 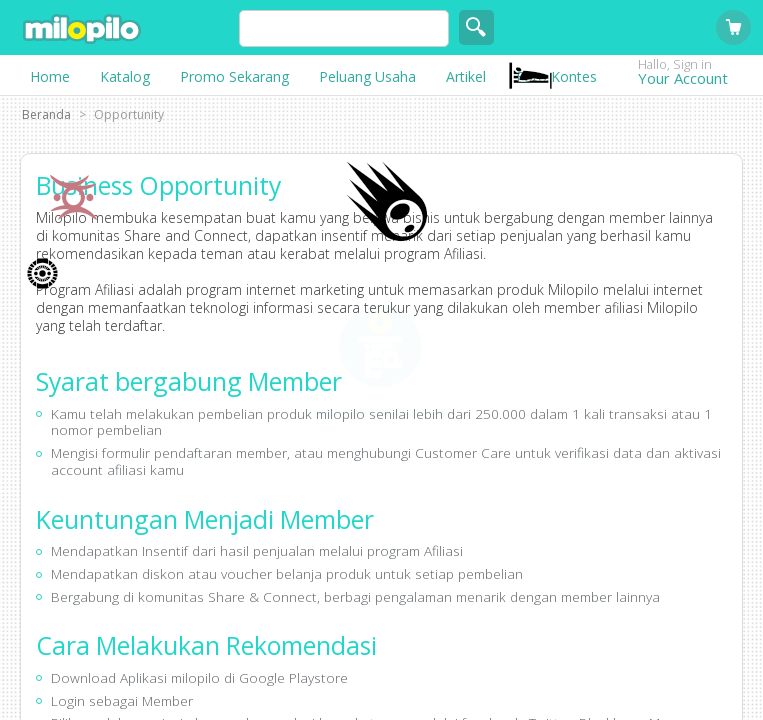 I want to click on indicates sleep mode or rest status, so click(x=530, y=70).